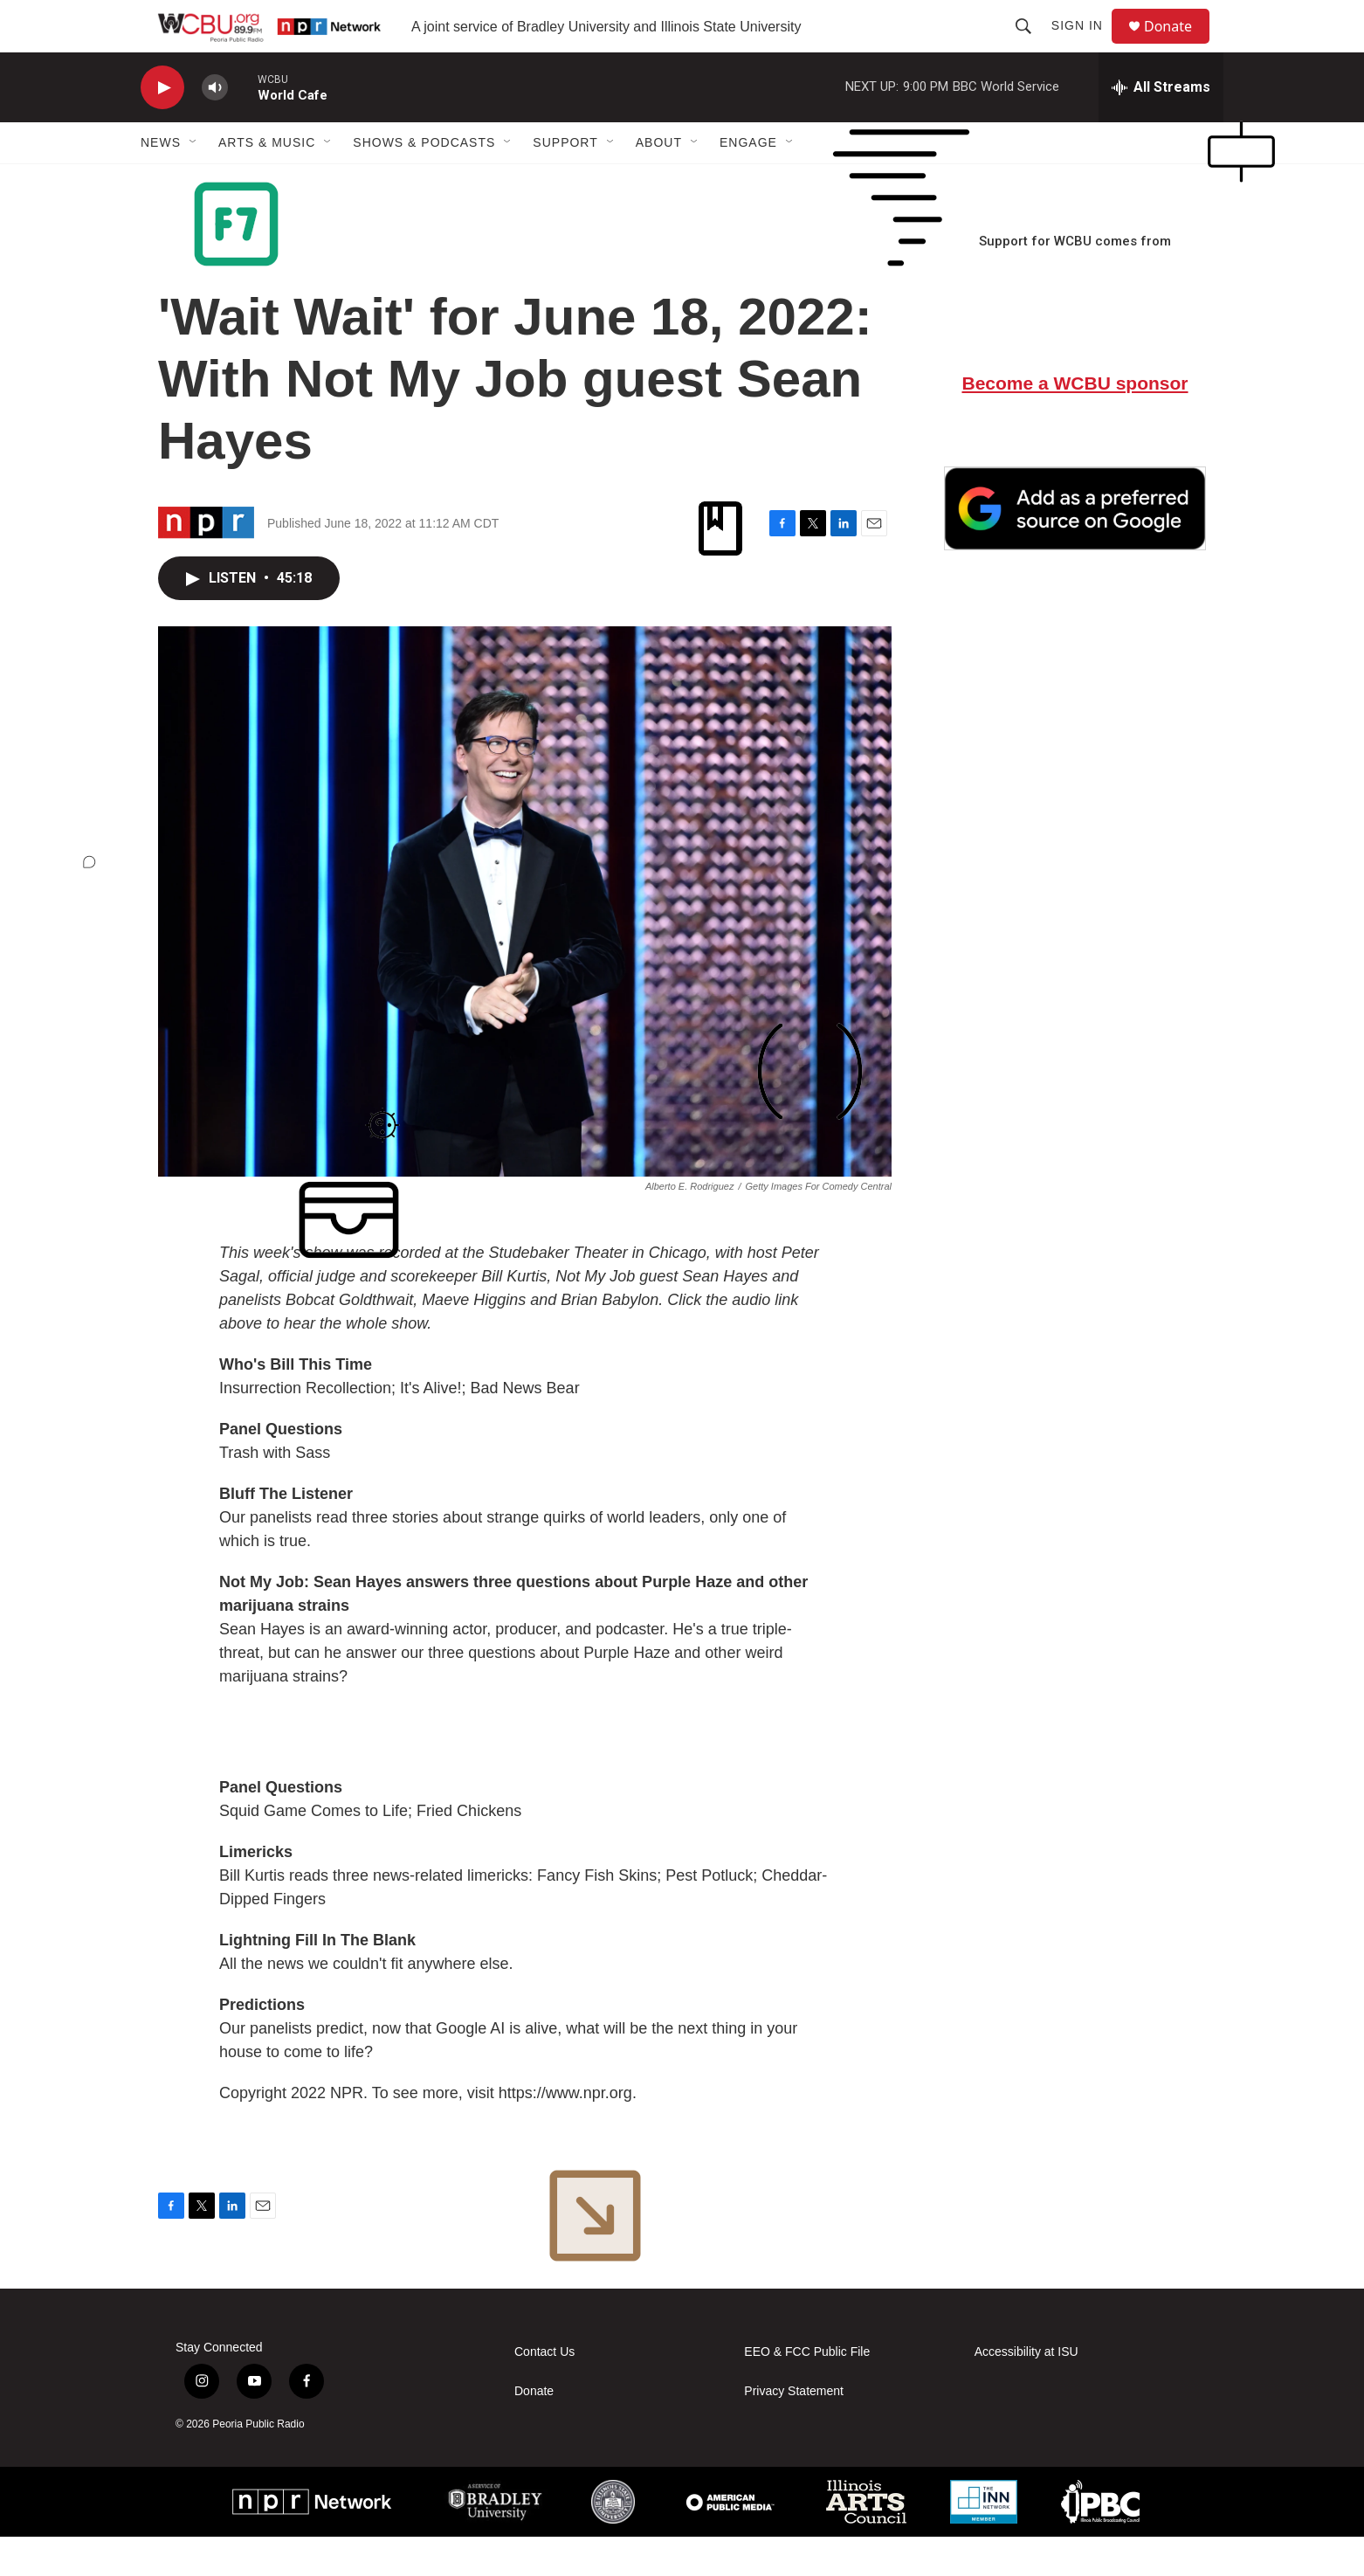  I want to click on access your classes or courses, so click(720, 528).